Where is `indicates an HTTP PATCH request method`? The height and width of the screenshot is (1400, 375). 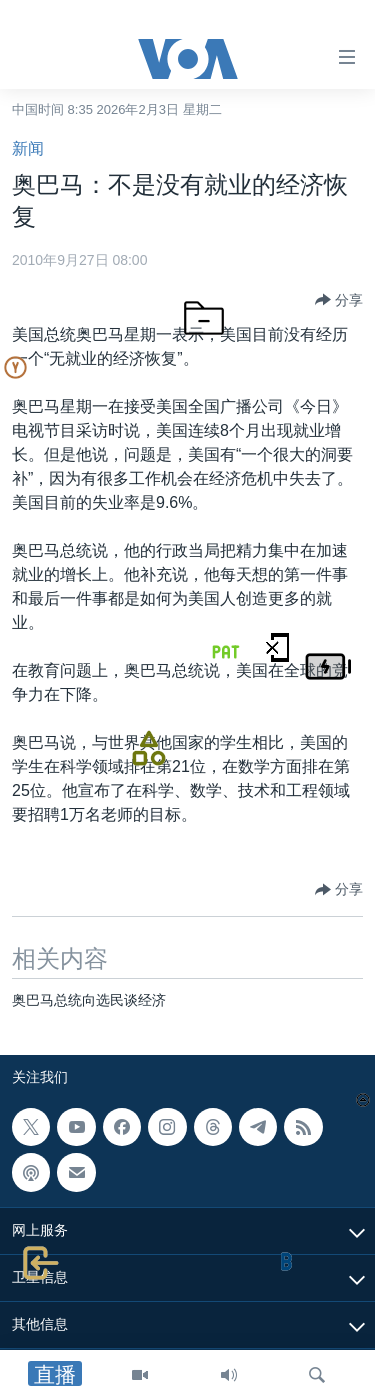
indicates an HTTP PATCH request method is located at coordinates (226, 652).